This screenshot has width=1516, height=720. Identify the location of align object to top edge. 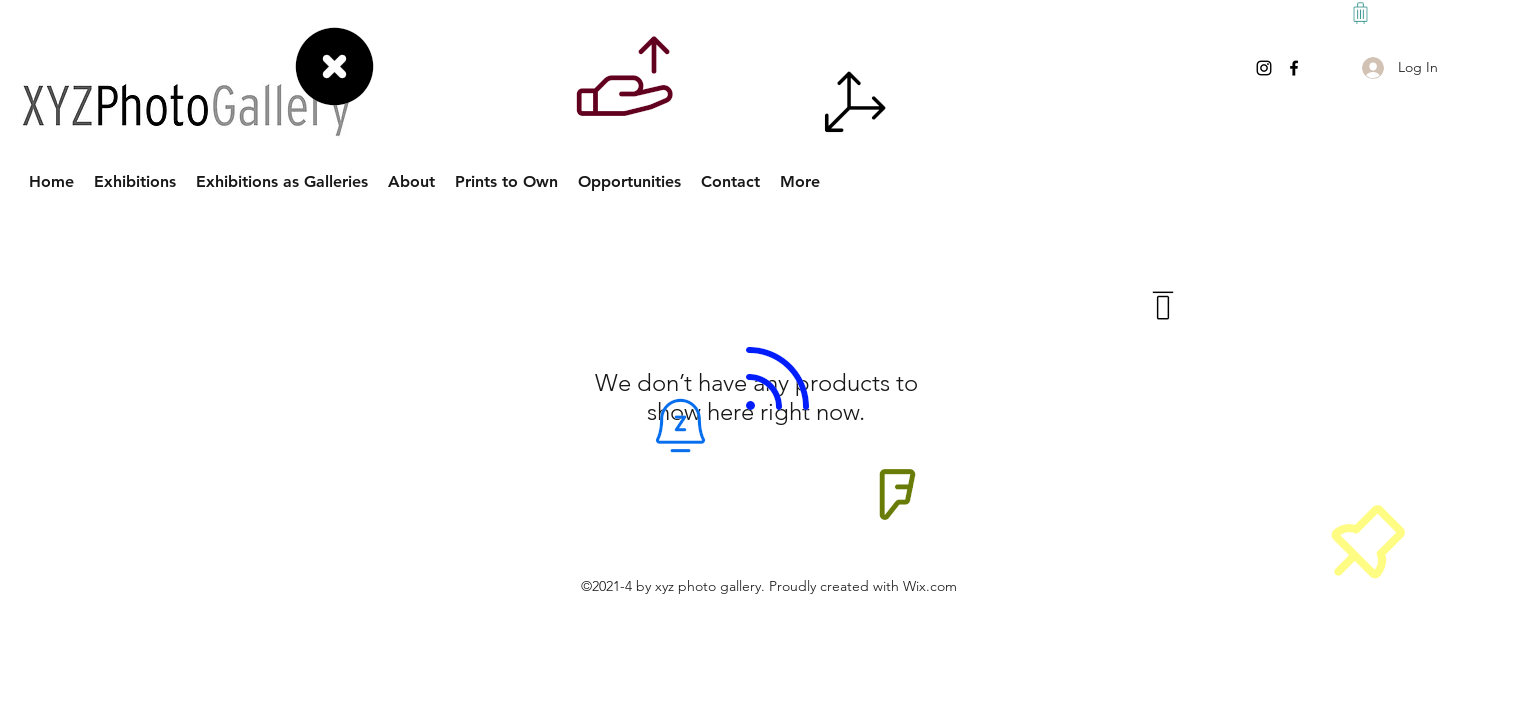
(1163, 305).